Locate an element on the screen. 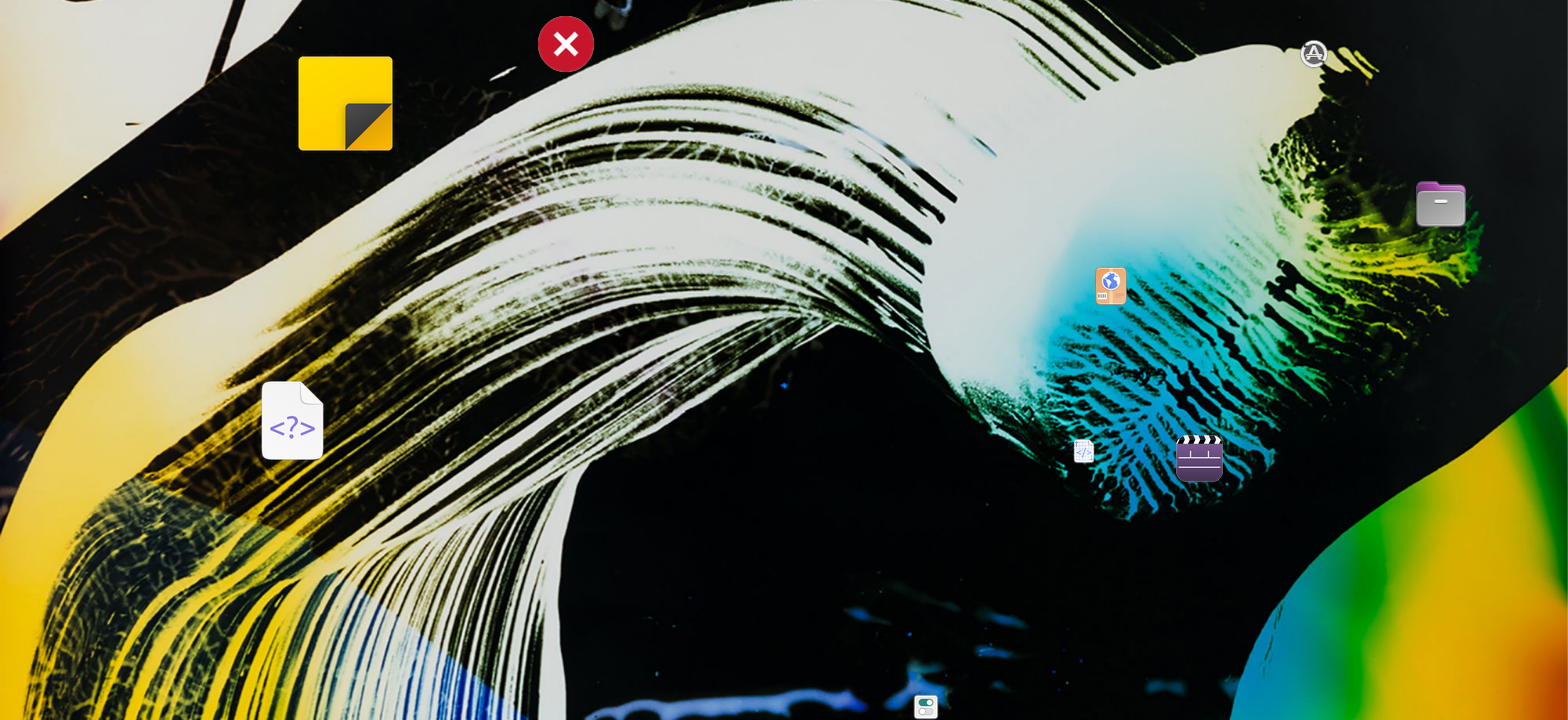  open sticky notes app is located at coordinates (345, 103).